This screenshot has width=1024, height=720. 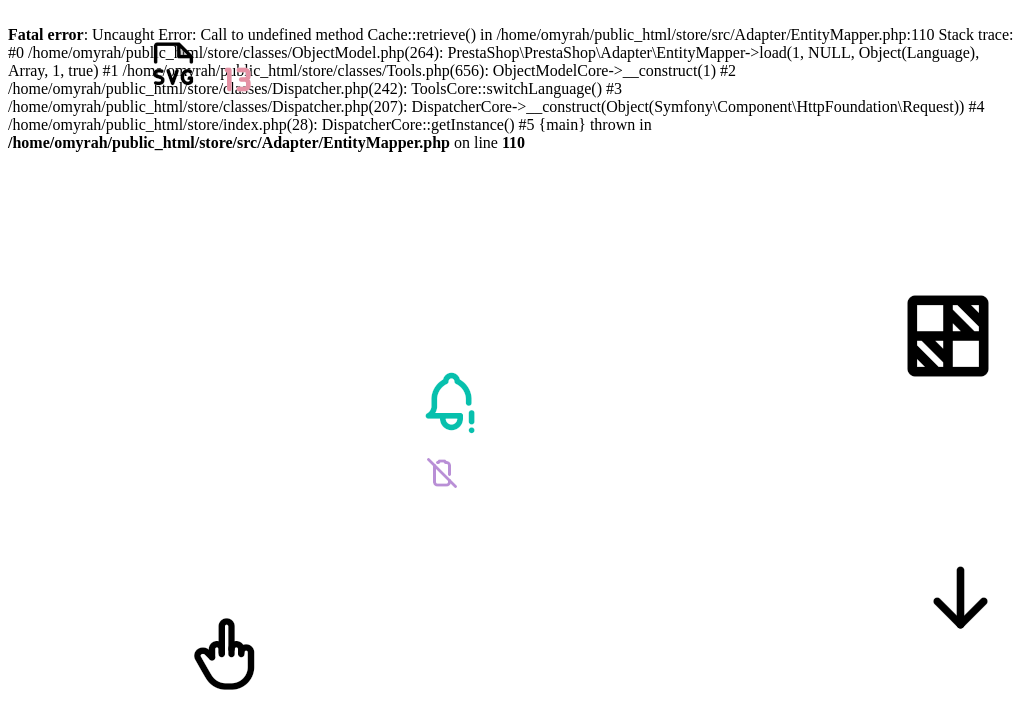 I want to click on download a file or content, so click(x=960, y=597).